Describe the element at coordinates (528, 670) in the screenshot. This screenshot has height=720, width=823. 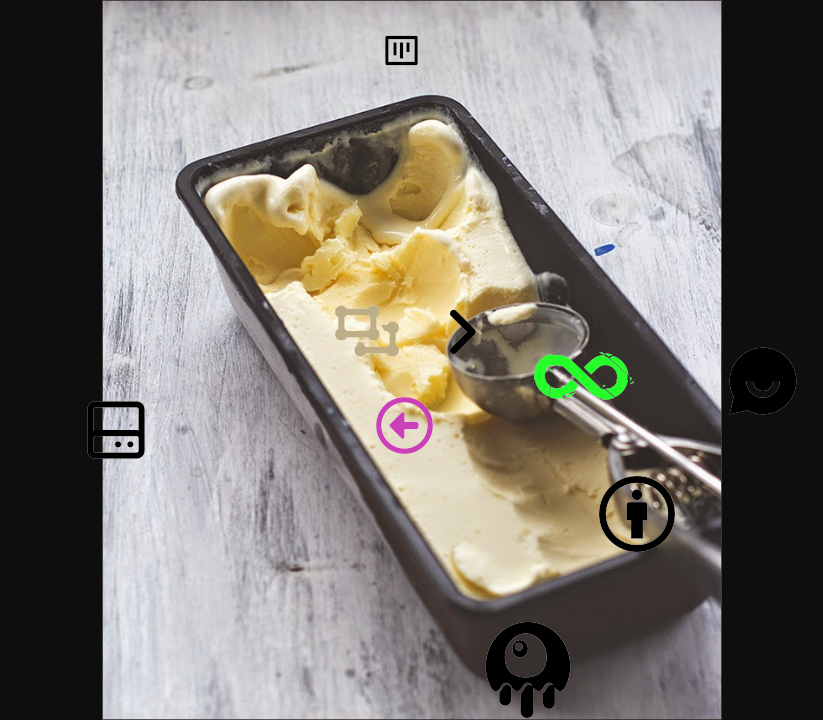
I see `livewire framework logo` at that location.